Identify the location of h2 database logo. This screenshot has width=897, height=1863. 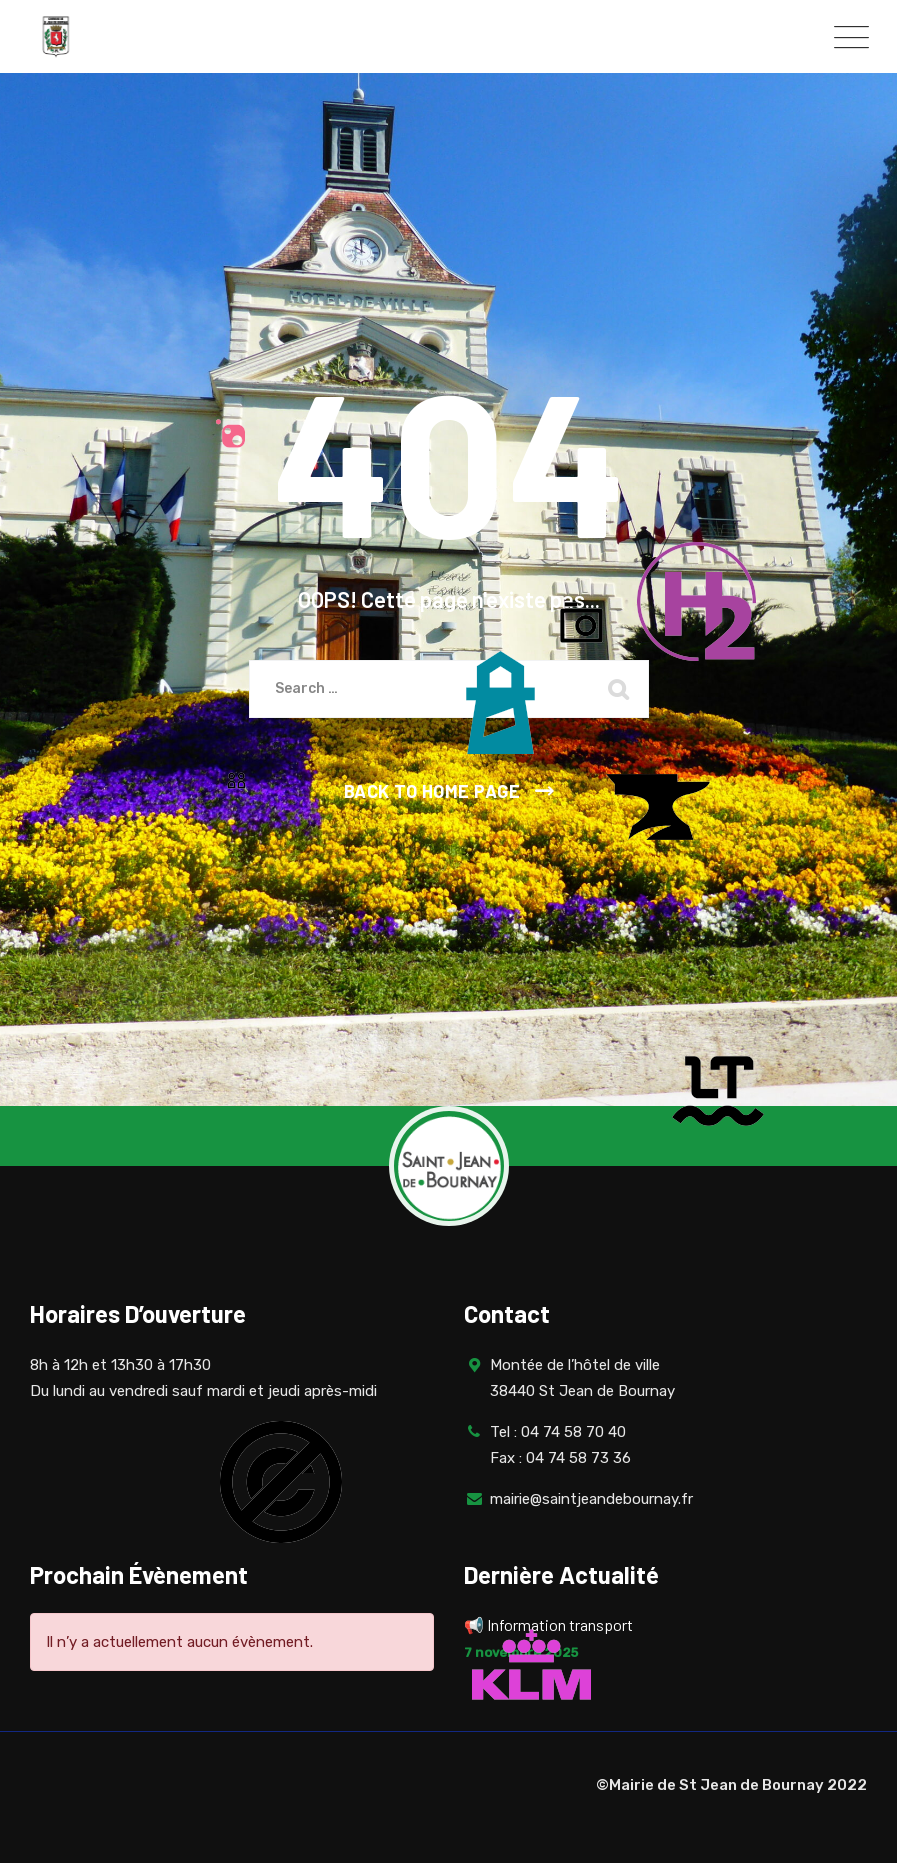
(696, 601).